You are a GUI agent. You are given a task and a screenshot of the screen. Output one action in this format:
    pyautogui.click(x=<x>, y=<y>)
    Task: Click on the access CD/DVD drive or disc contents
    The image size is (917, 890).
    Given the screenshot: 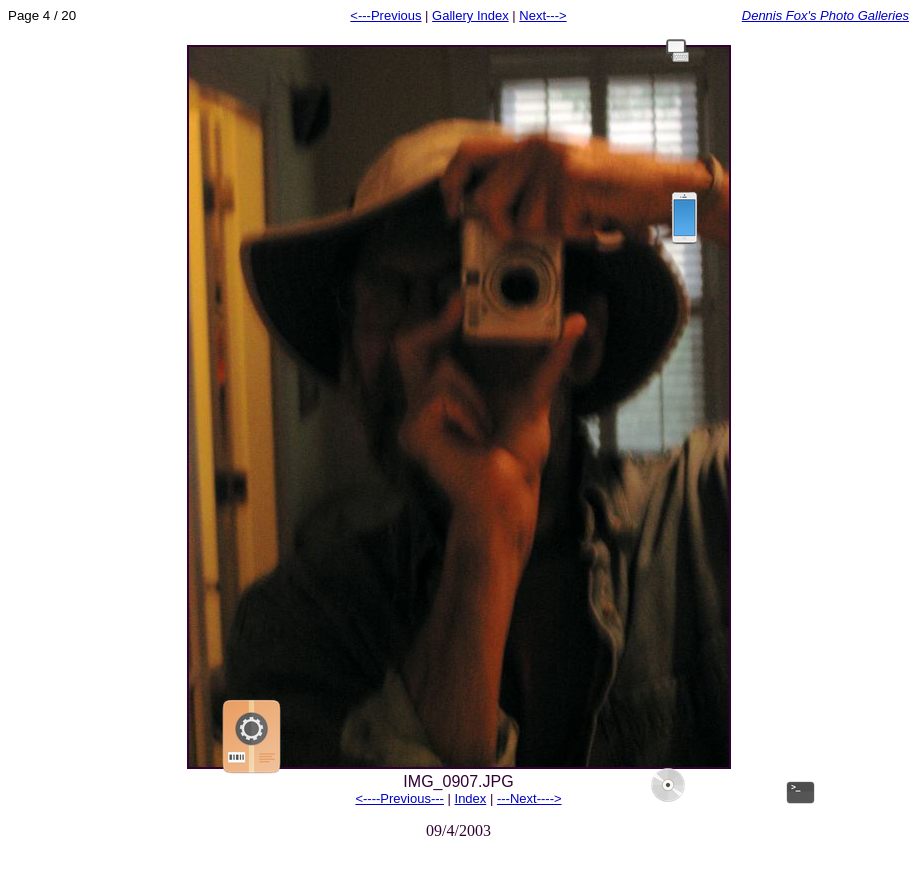 What is the action you would take?
    pyautogui.click(x=668, y=785)
    